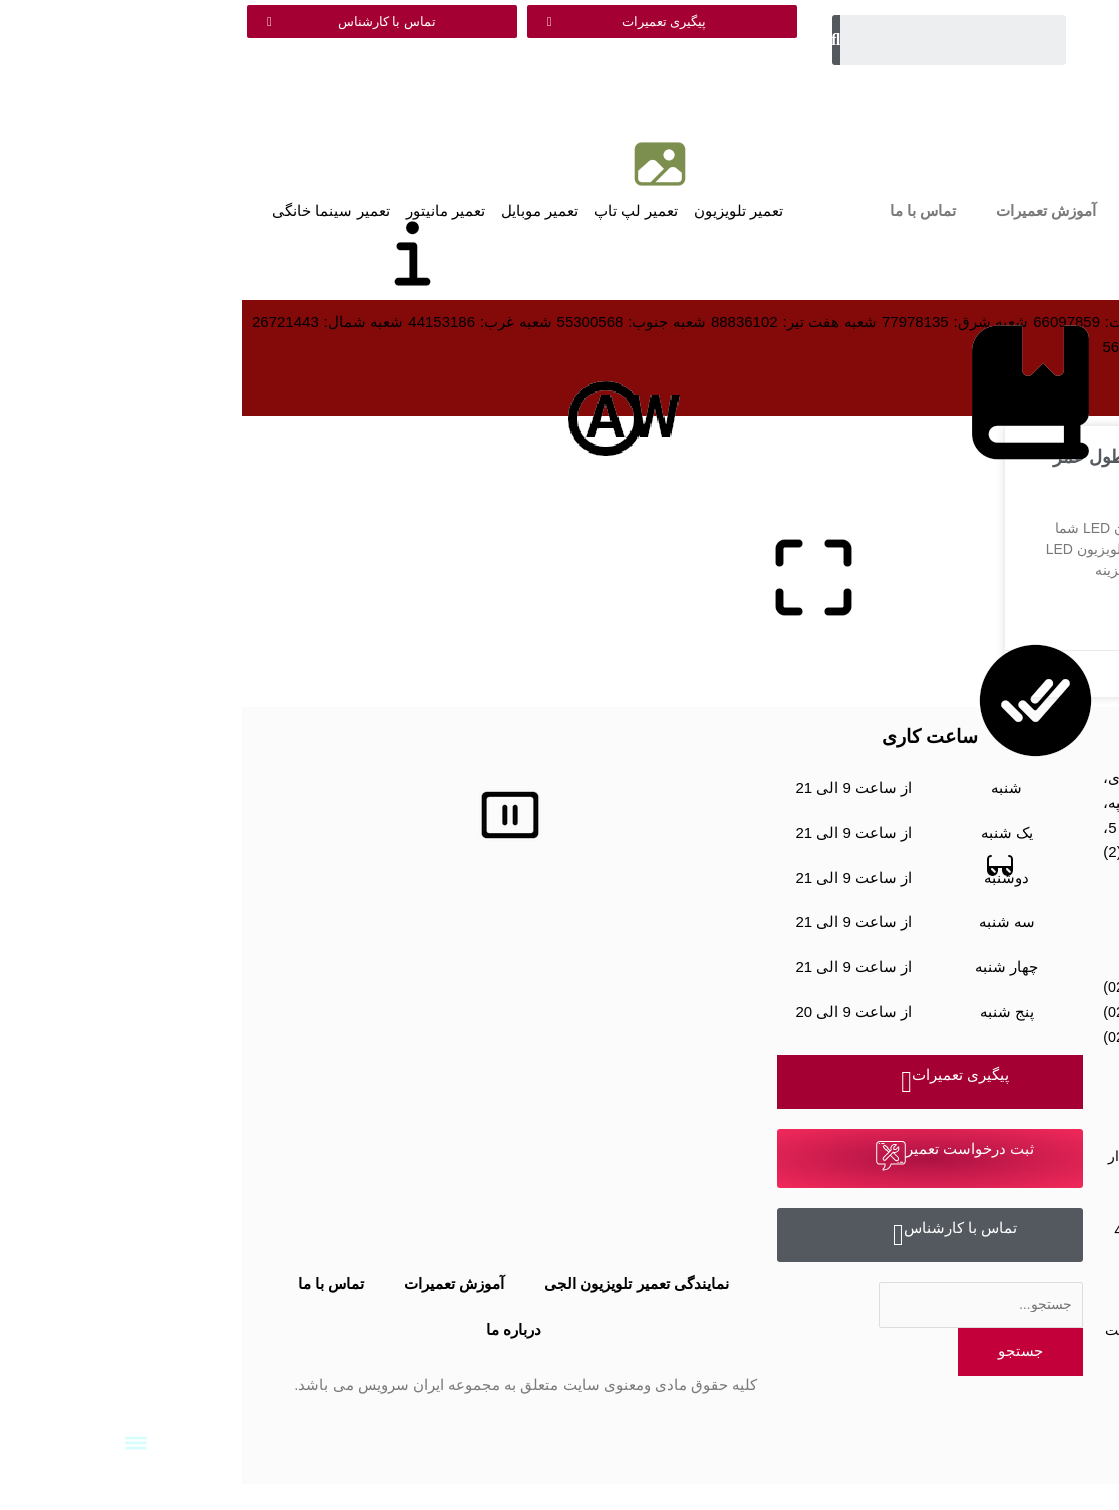  I want to click on view more information or details, so click(412, 253).